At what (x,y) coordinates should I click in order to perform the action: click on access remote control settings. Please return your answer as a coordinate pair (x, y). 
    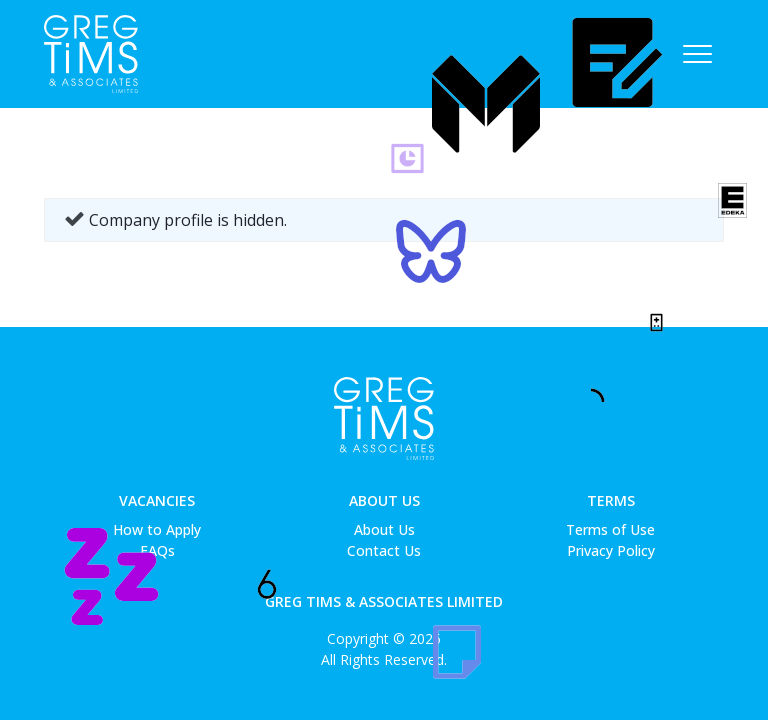
    Looking at the image, I should click on (656, 322).